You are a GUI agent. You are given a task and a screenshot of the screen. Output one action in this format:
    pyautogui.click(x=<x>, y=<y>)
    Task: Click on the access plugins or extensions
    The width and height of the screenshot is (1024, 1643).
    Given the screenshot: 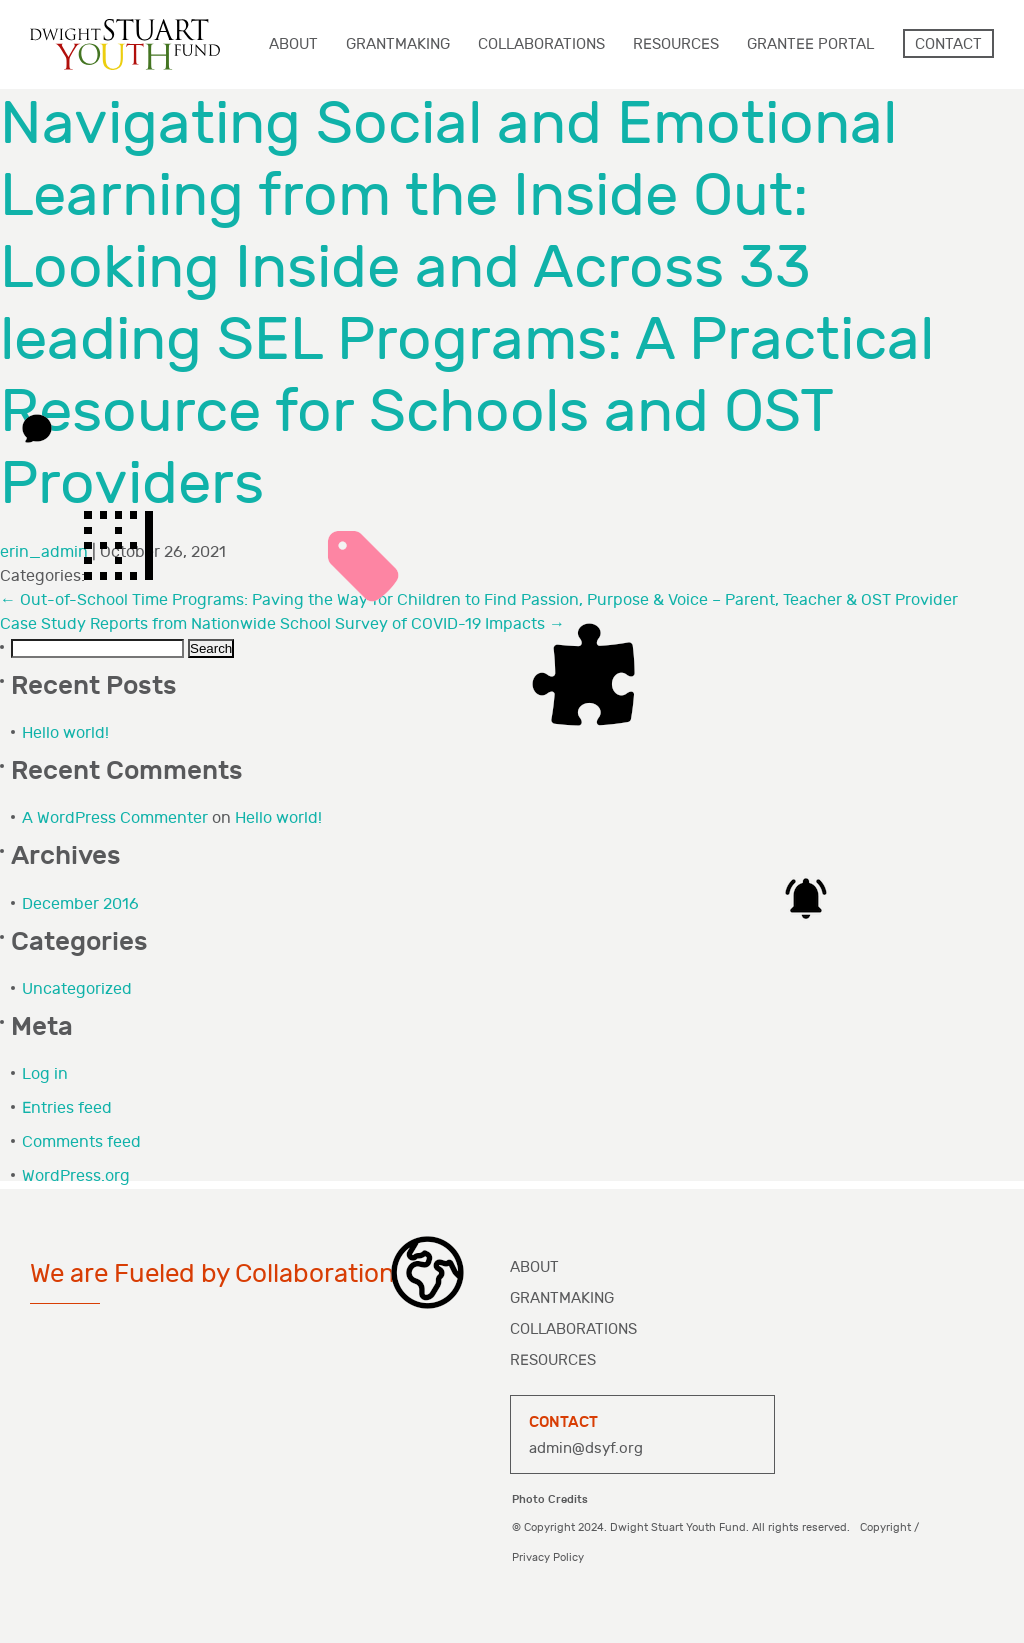 What is the action you would take?
    pyautogui.click(x=585, y=676)
    